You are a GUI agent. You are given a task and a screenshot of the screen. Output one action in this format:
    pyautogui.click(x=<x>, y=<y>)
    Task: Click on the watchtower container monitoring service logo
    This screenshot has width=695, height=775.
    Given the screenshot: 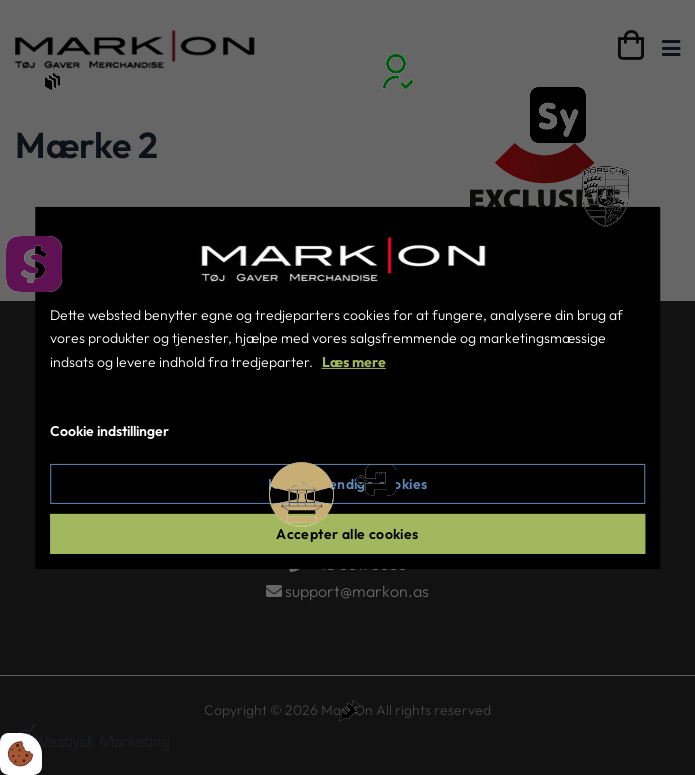 What is the action you would take?
    pyautogui.click(x=301, y=494)
    